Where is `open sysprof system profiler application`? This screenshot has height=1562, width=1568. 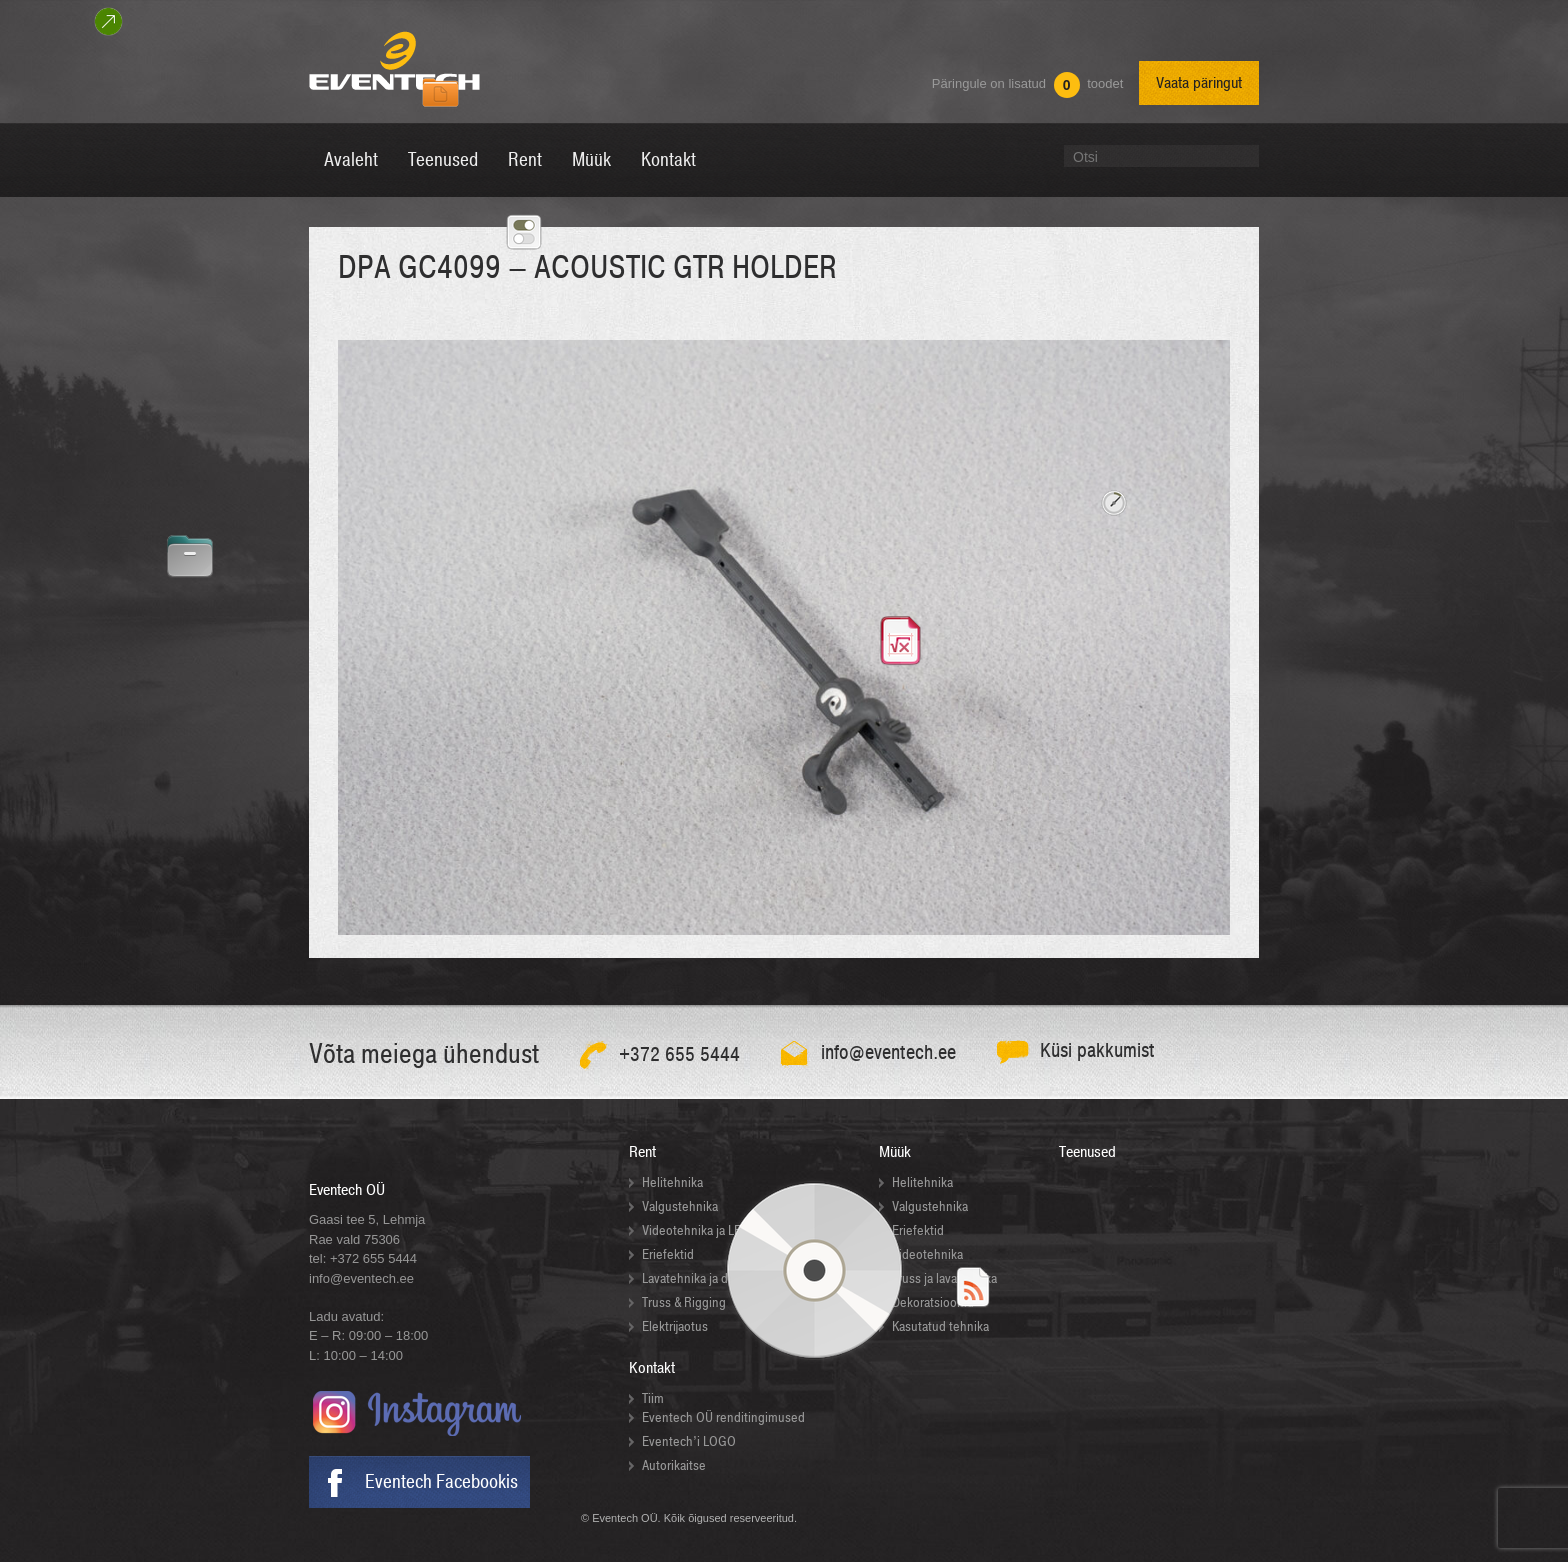
open sysprof system profiler application is located at coordinates (1114, 503).